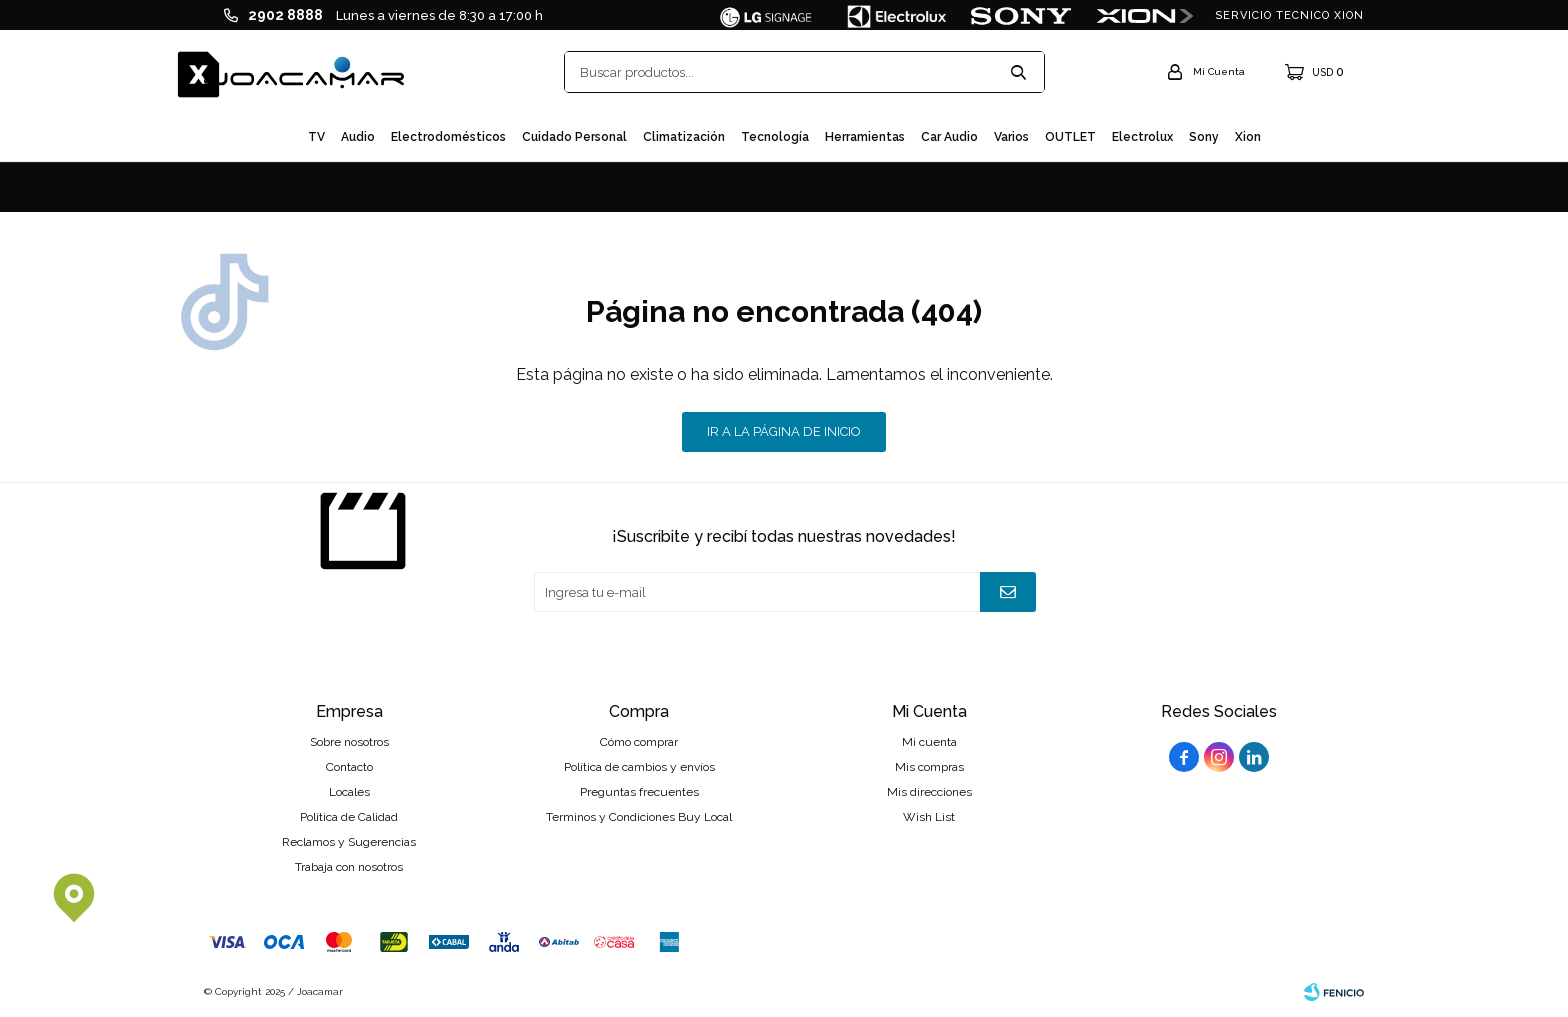  Describe the element at coordinates (74, 896) in the screenshot. I see `view location on map` at that location.